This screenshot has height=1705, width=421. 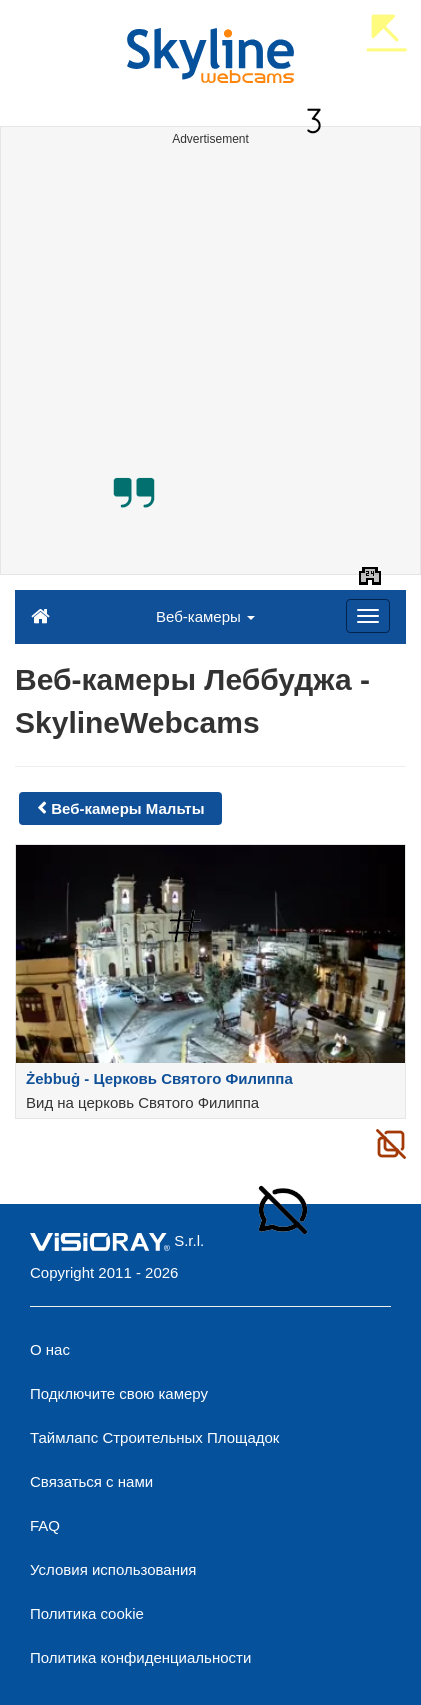 I want to click on navigate to the top-left or beginning of content, so click(x=385, y=33).